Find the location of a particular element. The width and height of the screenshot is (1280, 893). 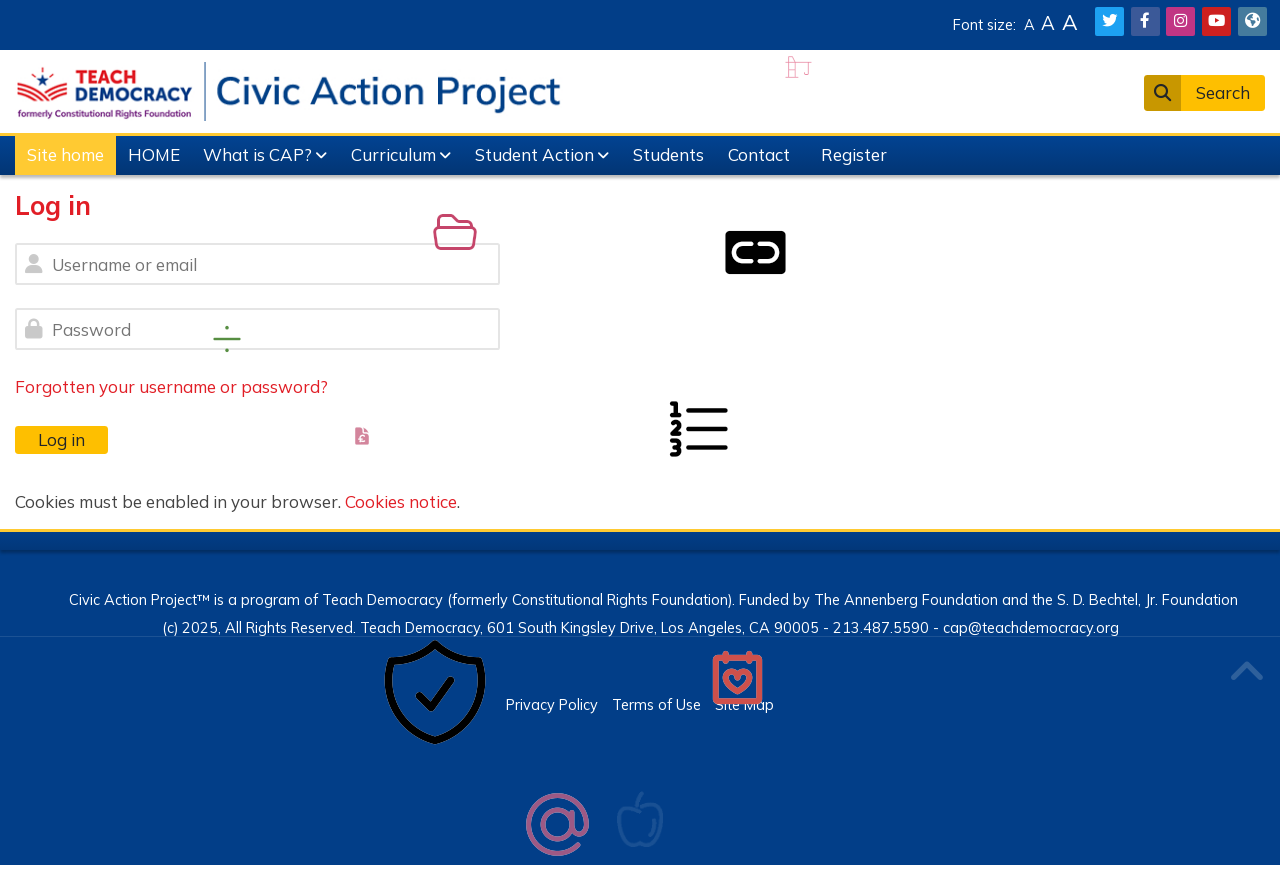

indicates construction or building in progress is located at coordinates (798, 67).